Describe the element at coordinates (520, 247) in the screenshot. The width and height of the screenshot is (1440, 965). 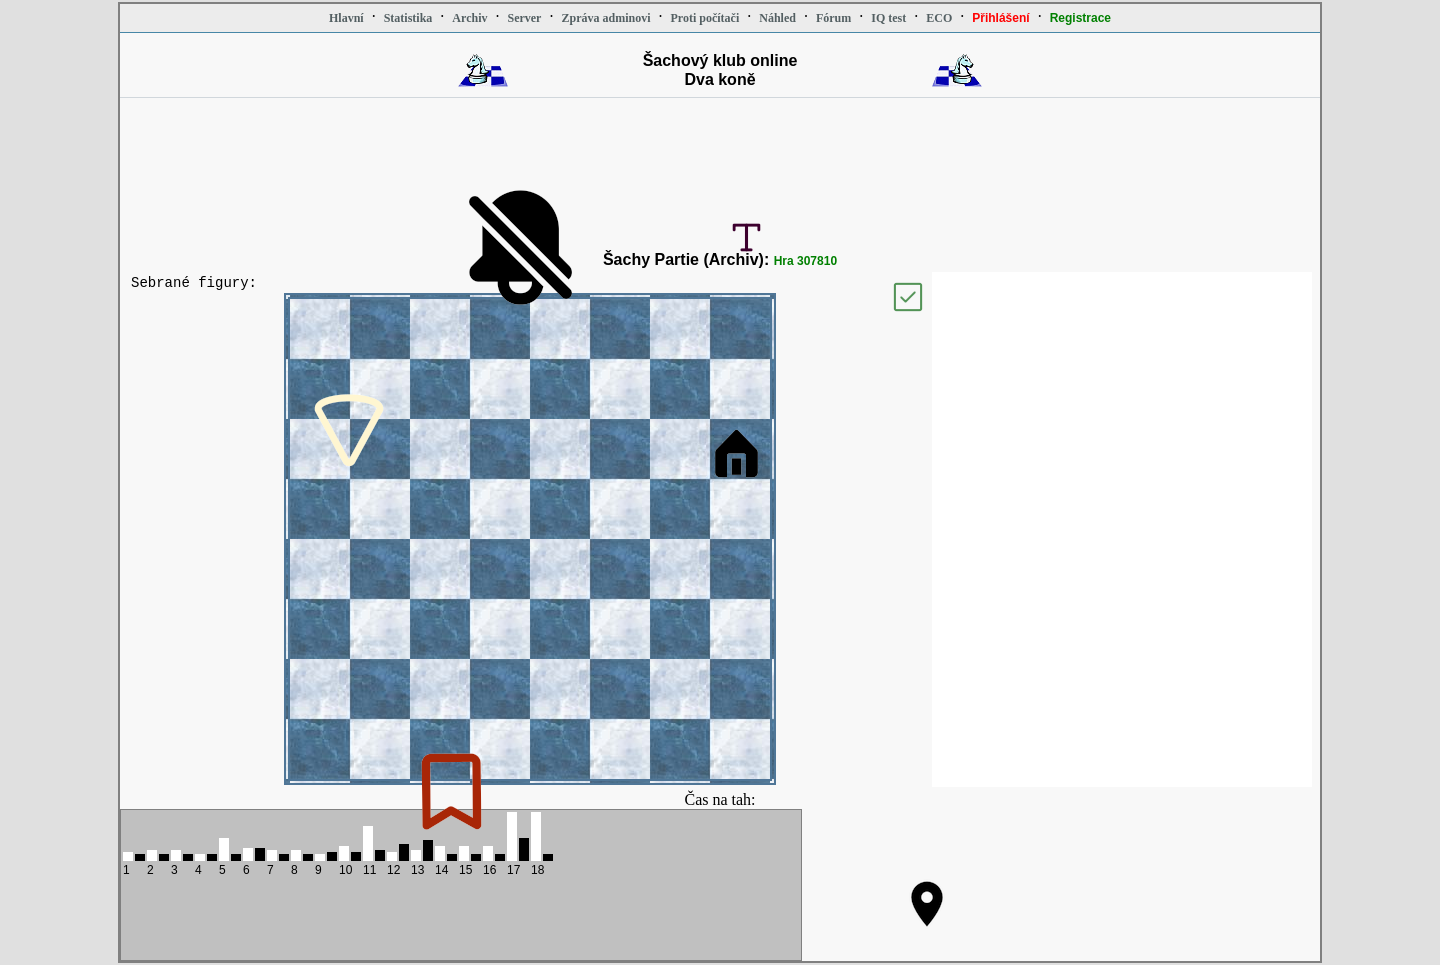
I see `mute notifications` at that location.